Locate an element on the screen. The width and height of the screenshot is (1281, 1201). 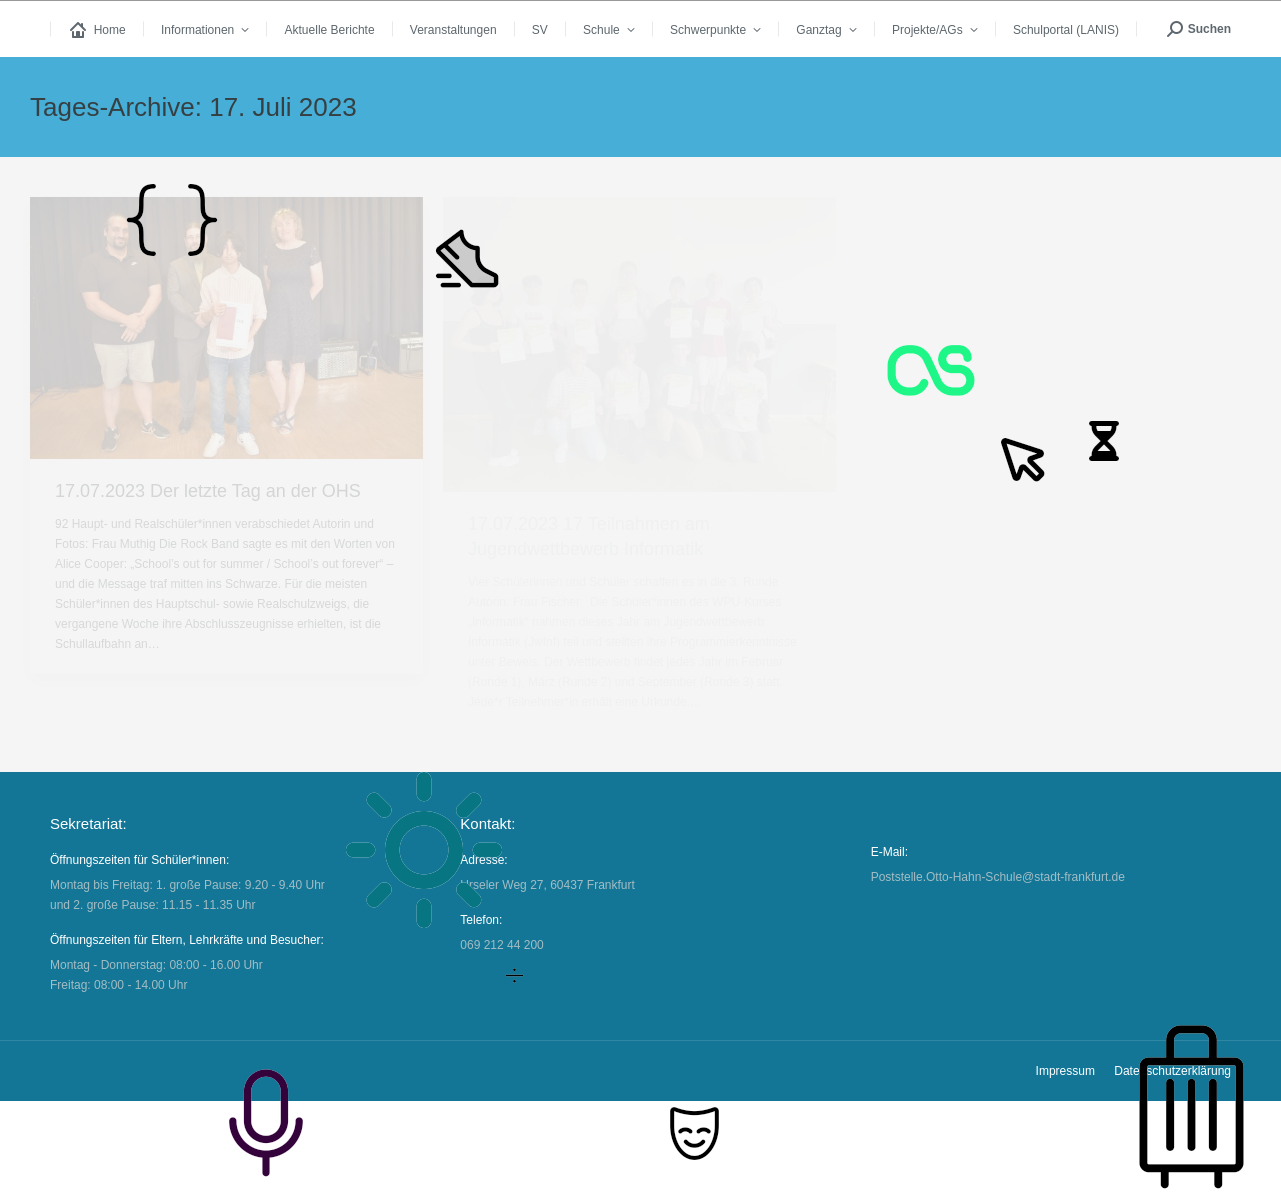
manage travel or trip details is located at coordinates (1191, 1109).